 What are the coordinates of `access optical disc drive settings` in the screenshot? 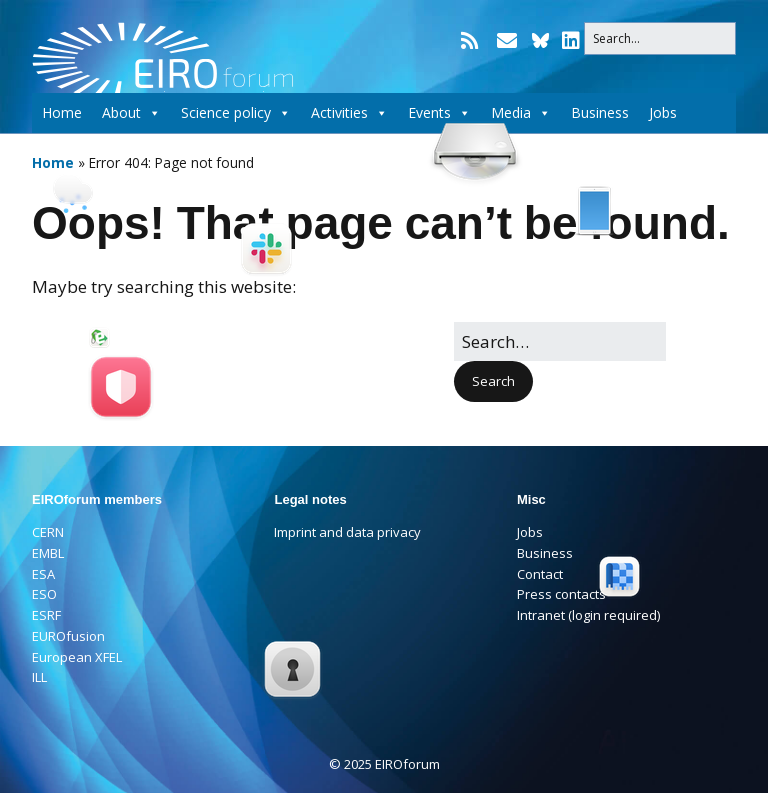 It's located at (475, 148).